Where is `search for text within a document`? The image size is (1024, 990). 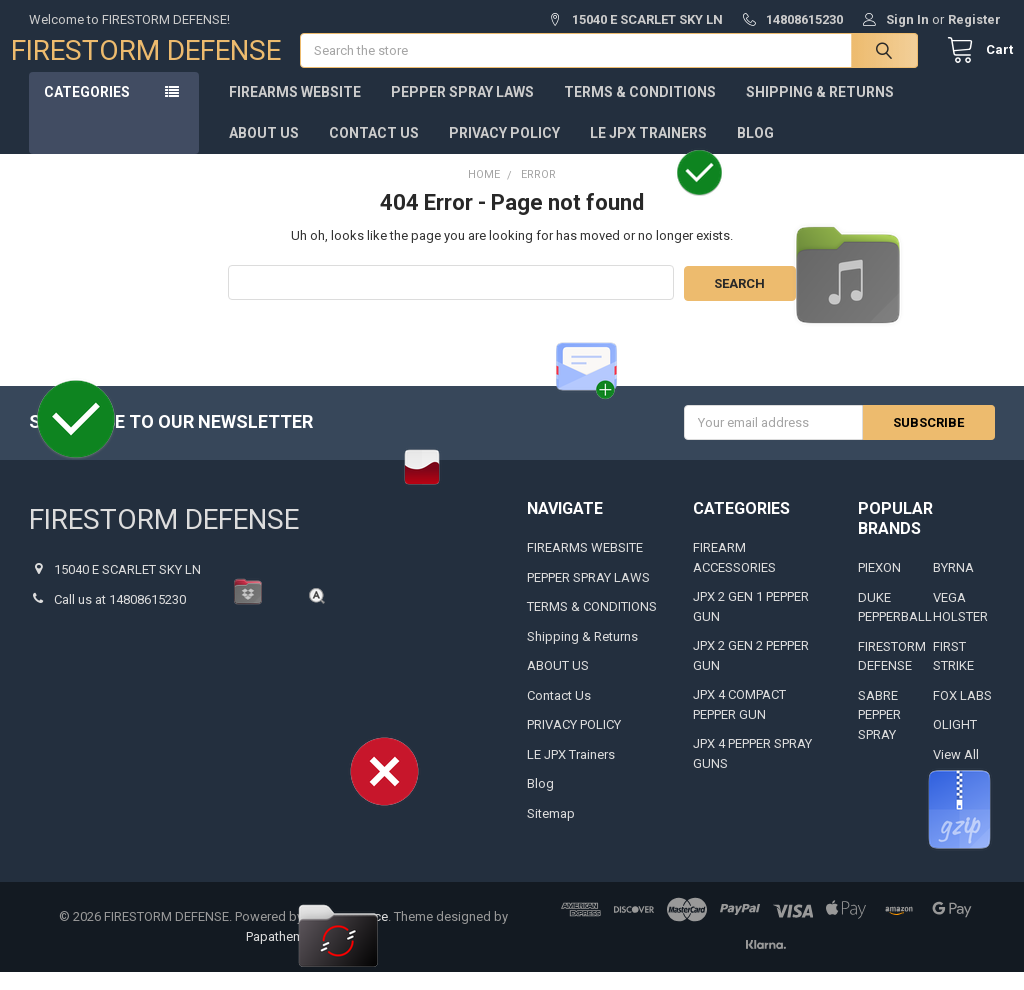 search for text within a document is located at coordinates (317, 596).